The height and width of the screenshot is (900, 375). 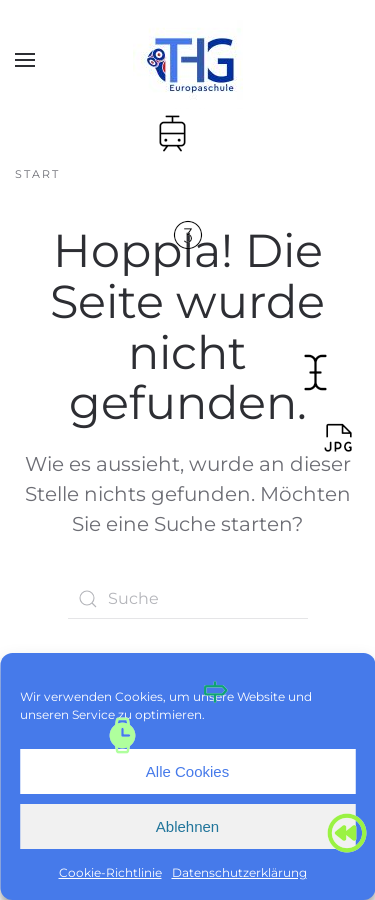 What do you see at coordinates (347, 833) in the screenshot?
I see `rewind or skip backward in media playback` at bounding box center [347, 833].